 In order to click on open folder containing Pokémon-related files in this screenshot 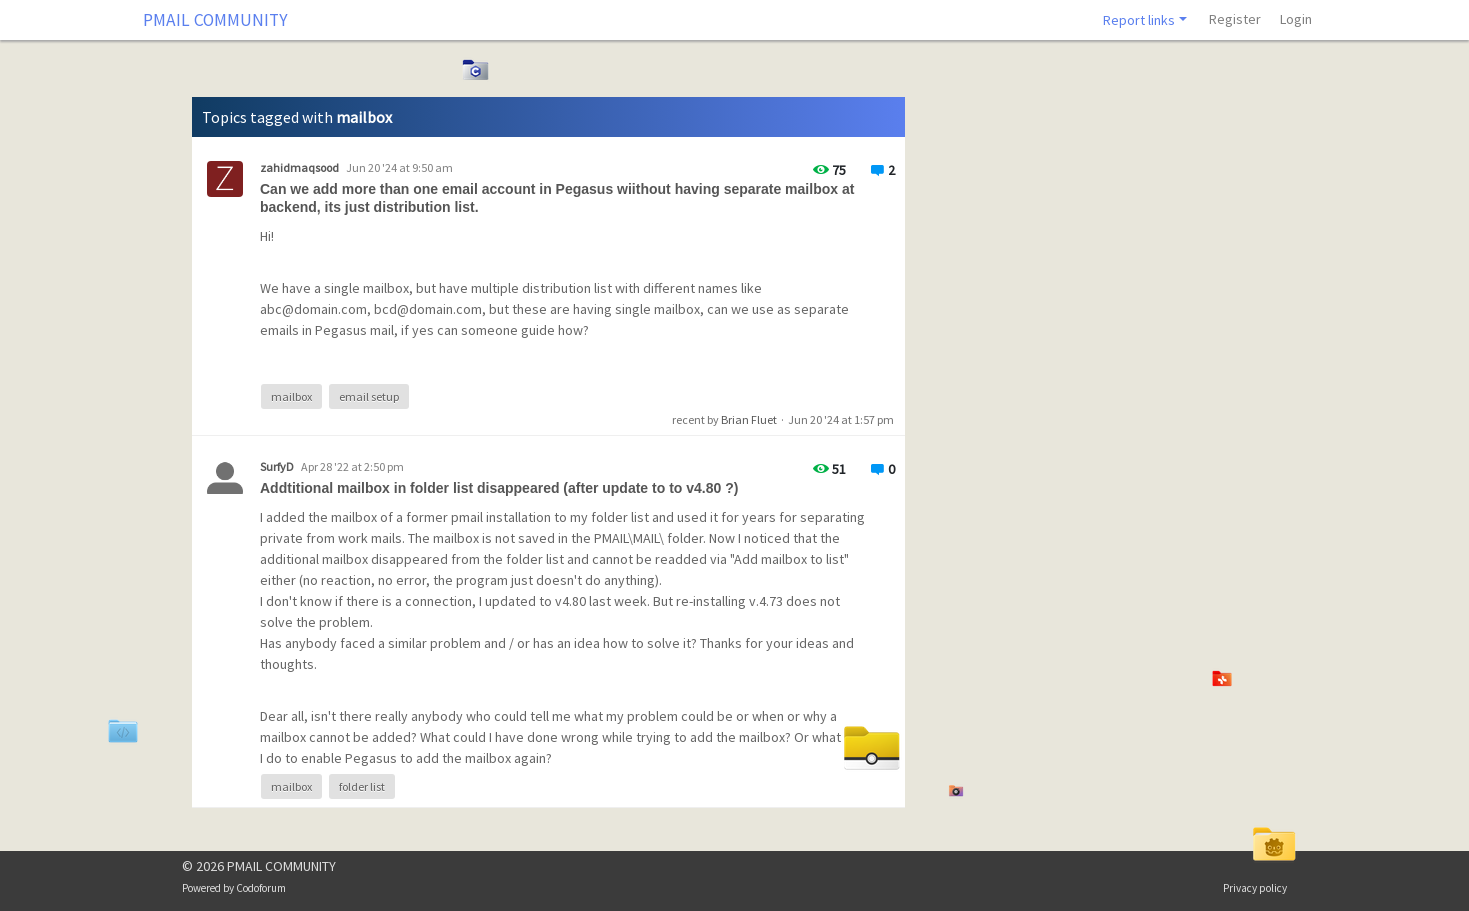, I will do `click(871, 749)`.